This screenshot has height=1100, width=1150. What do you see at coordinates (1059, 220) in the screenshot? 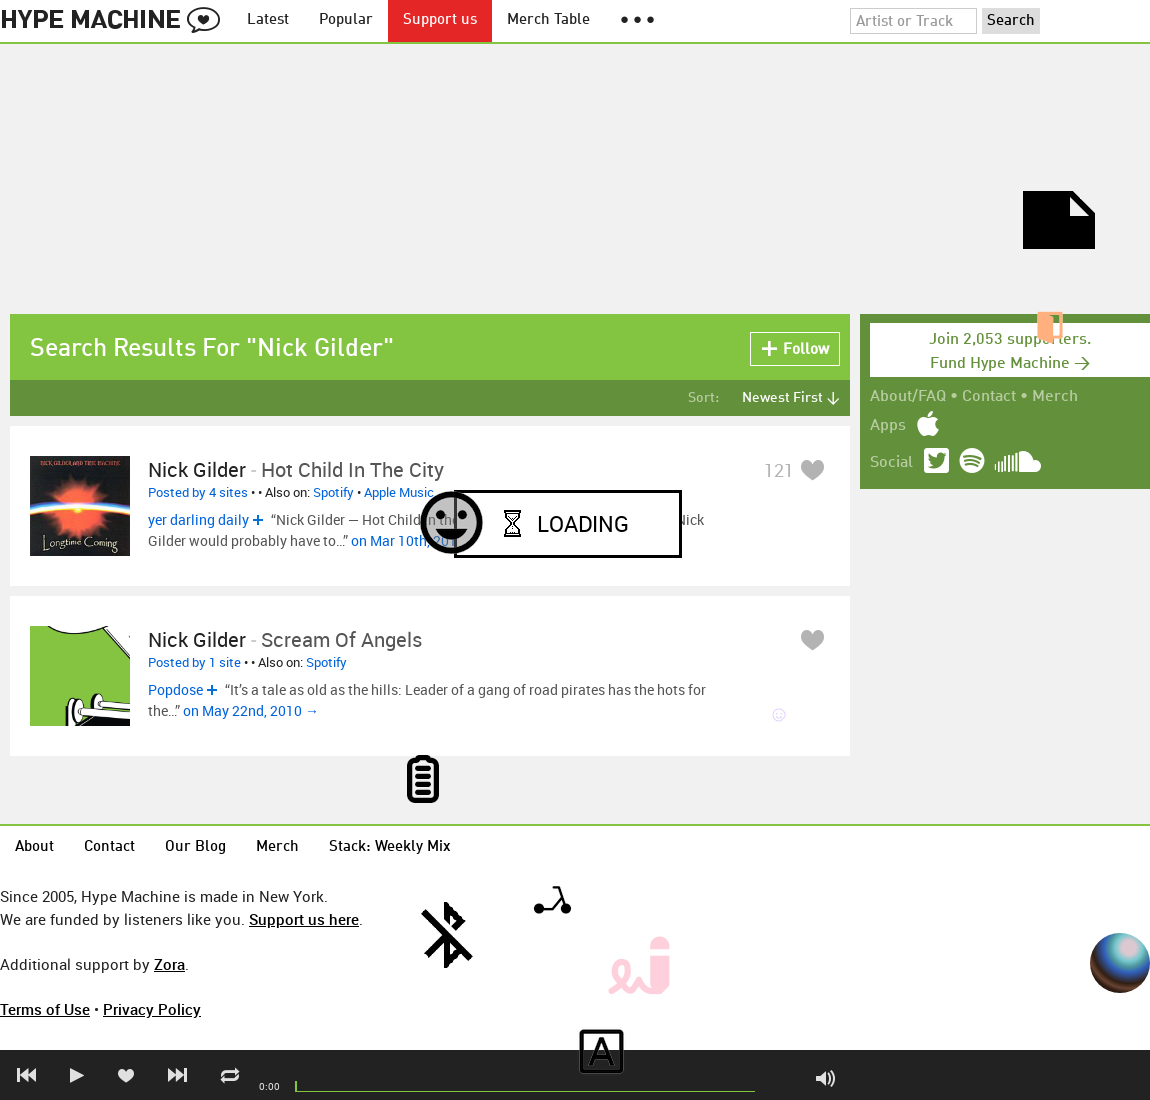
I see `create a new note` at bounding box center [1059, 220].